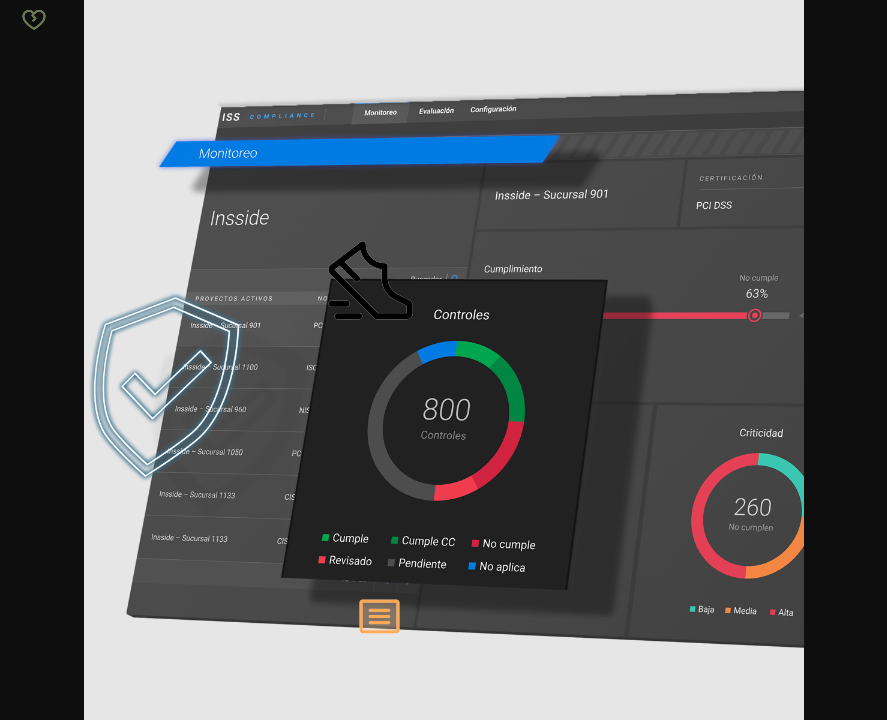  Describe the element at coordinates (34, 19) in the screenshot. I see `remove from favorites` at that location.